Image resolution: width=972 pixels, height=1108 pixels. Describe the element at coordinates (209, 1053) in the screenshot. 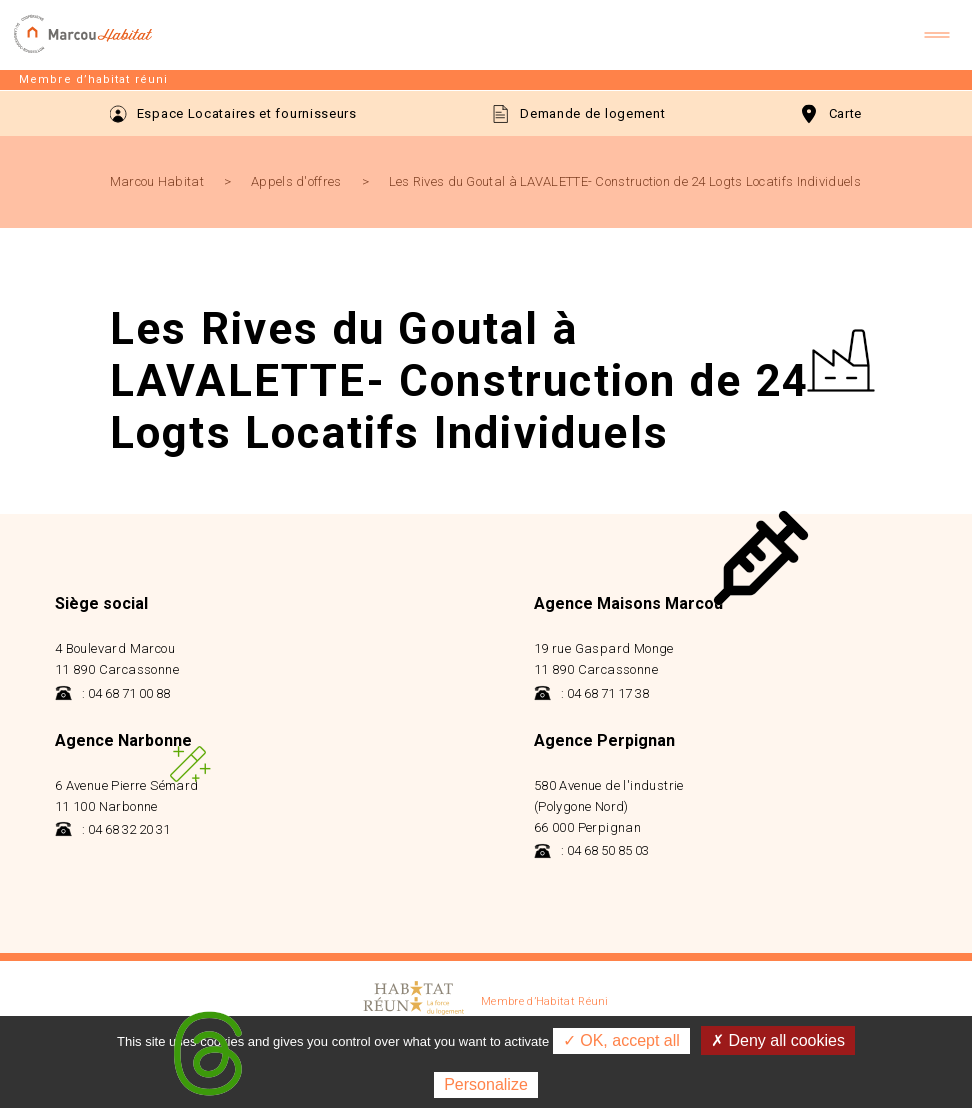

I see `open the Threads app` at that location.